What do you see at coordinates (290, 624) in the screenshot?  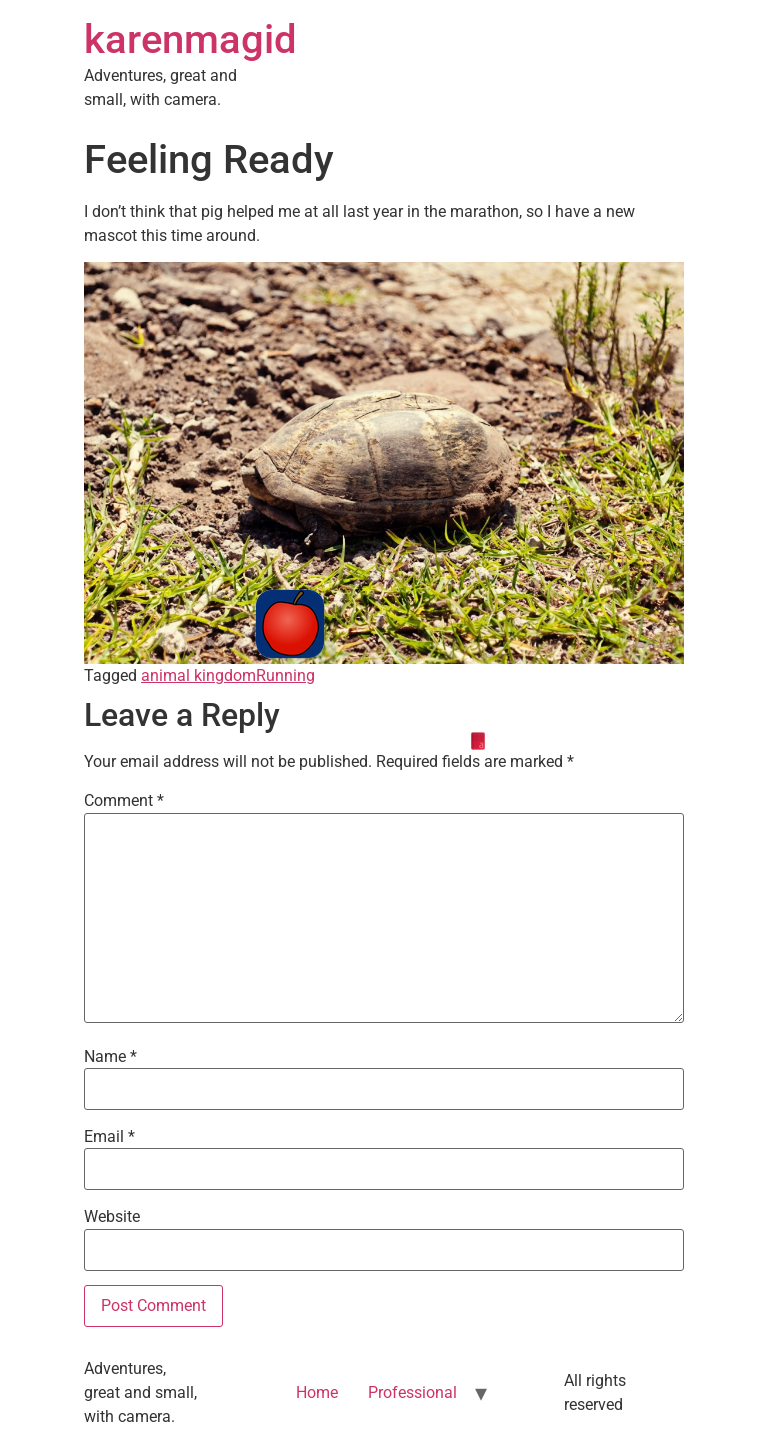 I see `open the tapple app` at bounding box center [290, 624].